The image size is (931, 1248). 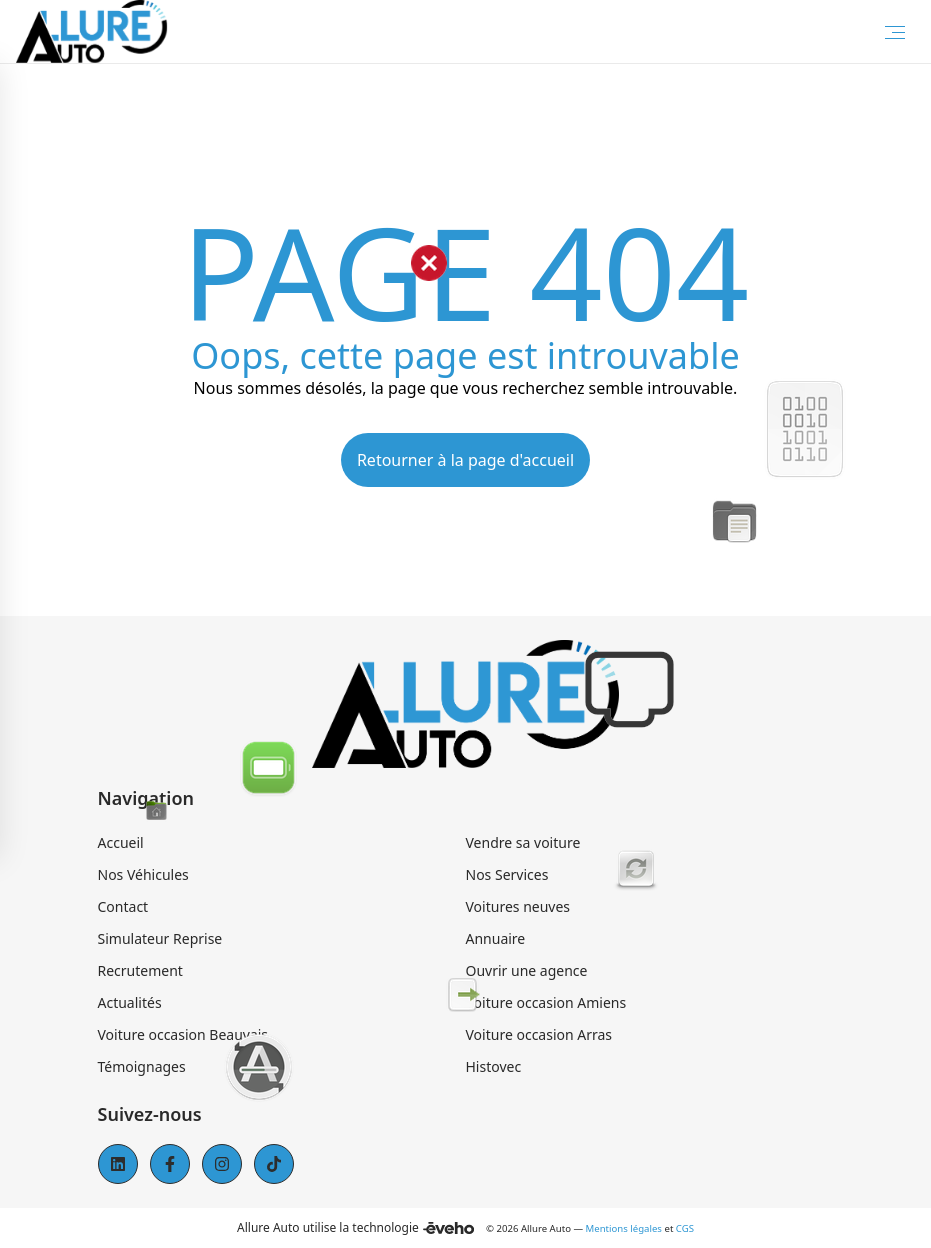 What do you see at coordinates (805, 429) in the screenshot?
I see `indicates a Windows executable or downloadable program file` at bounding box center [805, 429].